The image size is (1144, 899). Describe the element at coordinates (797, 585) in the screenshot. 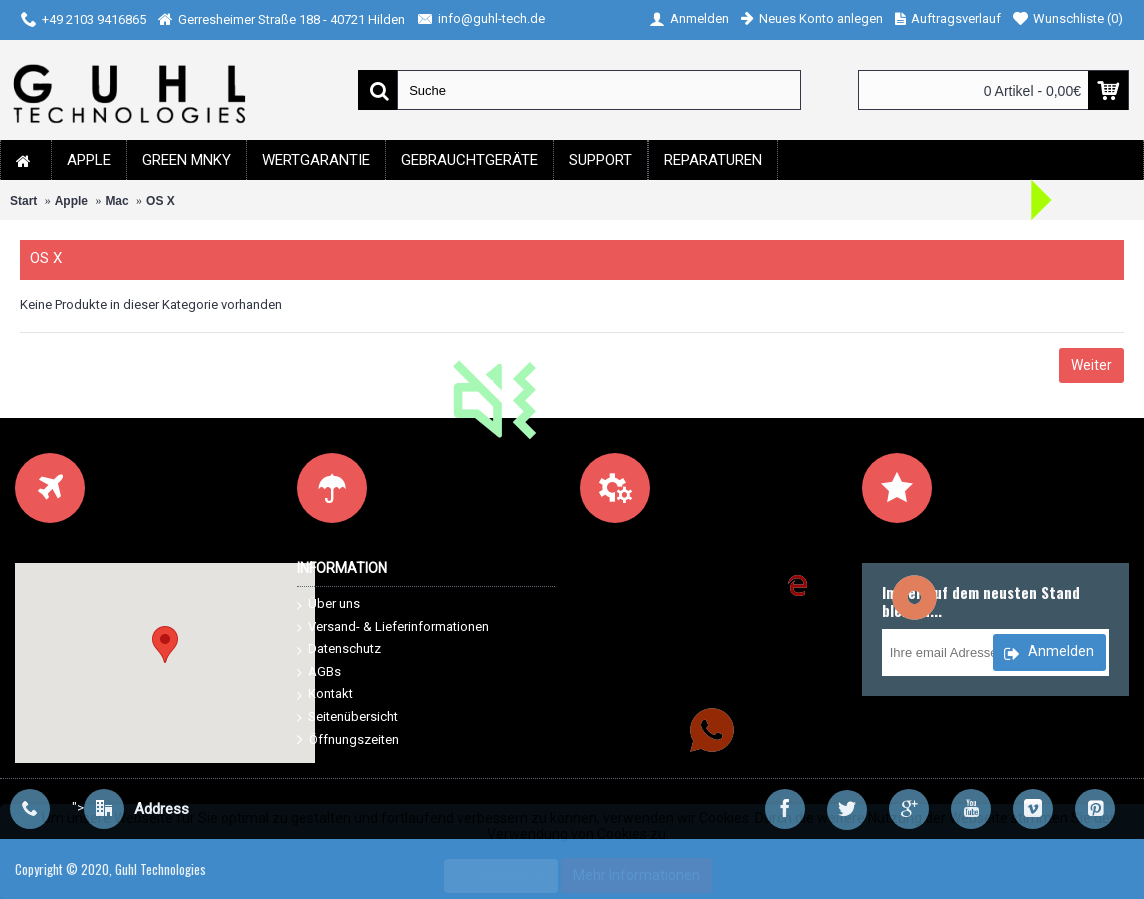

I see `open microsoft edge browser` at that location.